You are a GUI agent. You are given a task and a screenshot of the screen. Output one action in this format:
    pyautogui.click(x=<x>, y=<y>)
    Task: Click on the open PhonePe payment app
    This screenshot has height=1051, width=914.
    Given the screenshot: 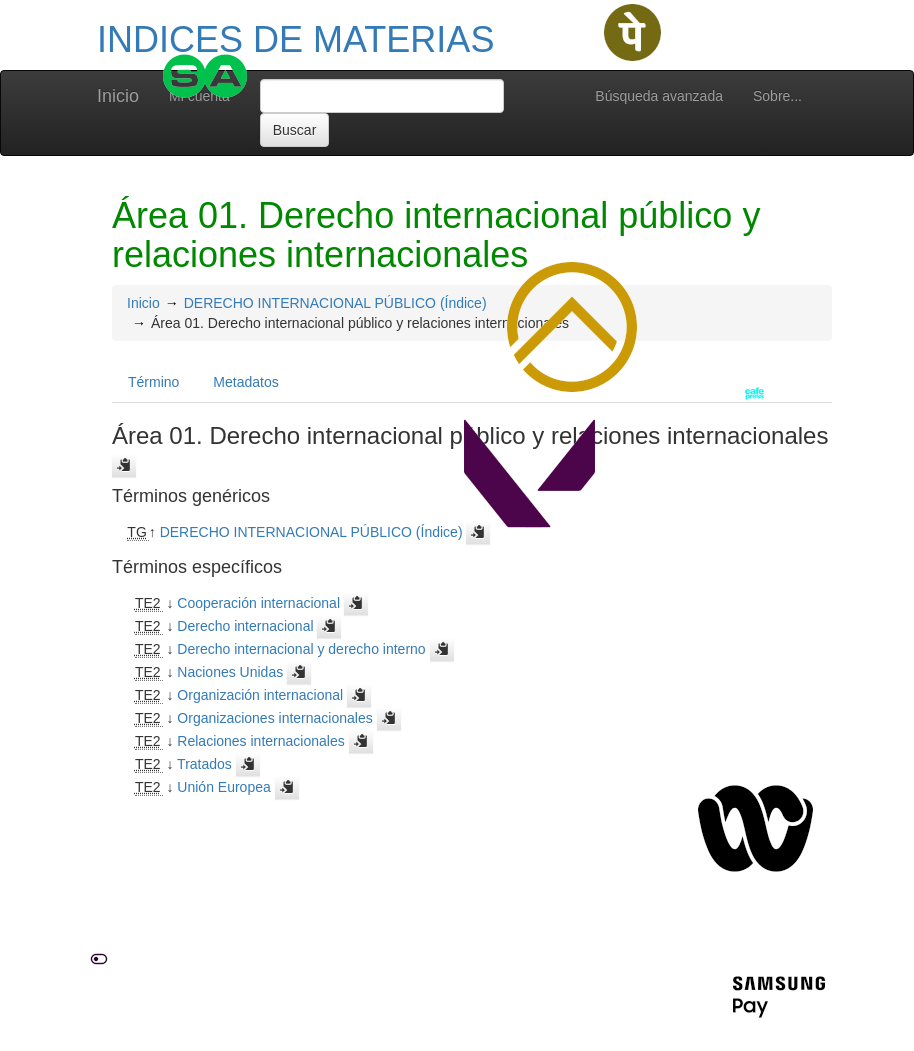 What is the action you would take?
    pyautogui.click(x=632, y=32)
    